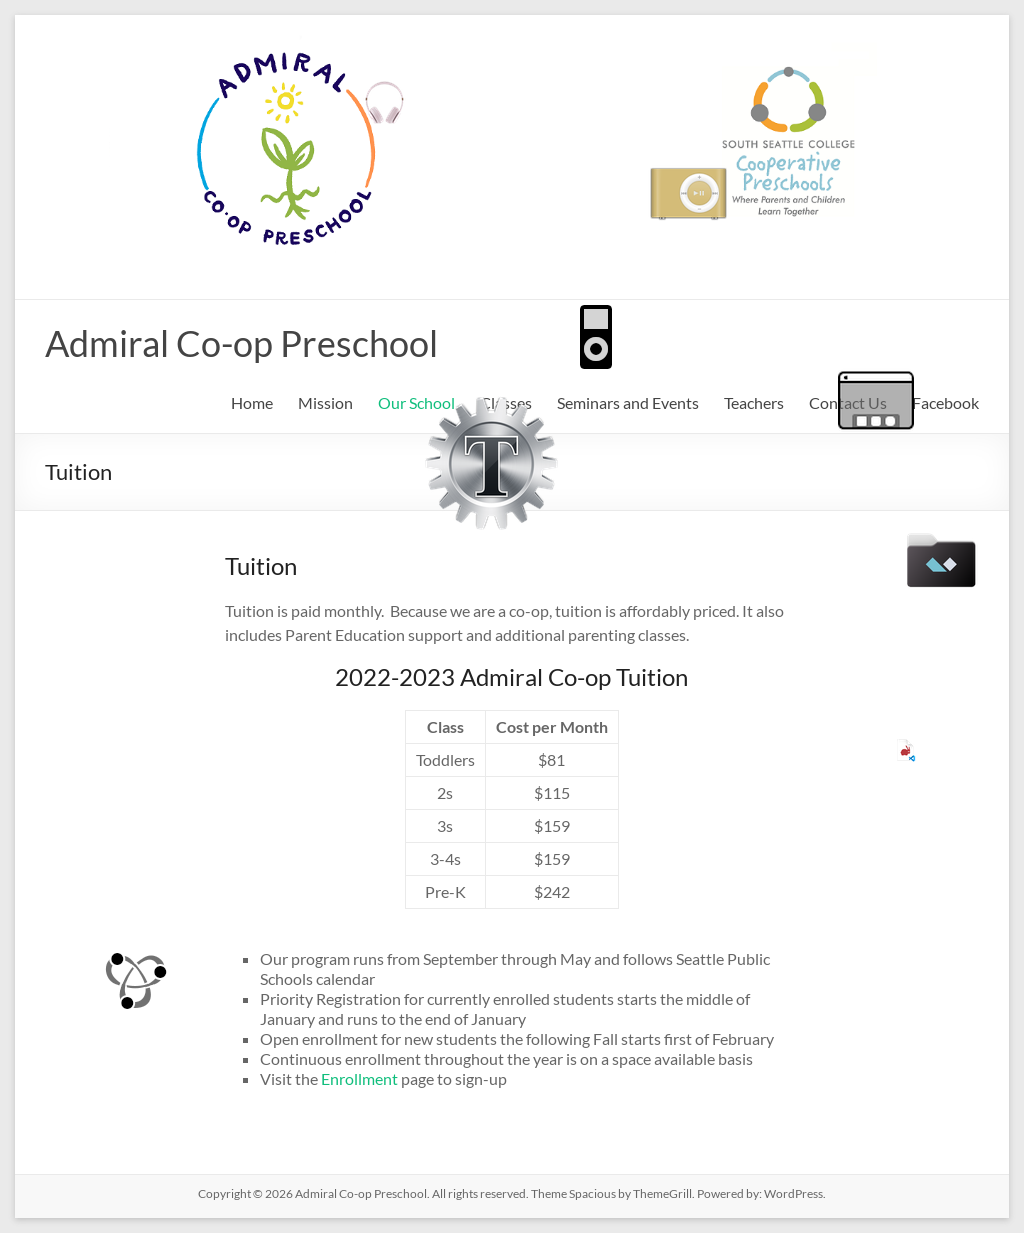  Describe the element at coordinates (136, 981) in the screenshot. I see `access bonjour network discovery settings` at that location.